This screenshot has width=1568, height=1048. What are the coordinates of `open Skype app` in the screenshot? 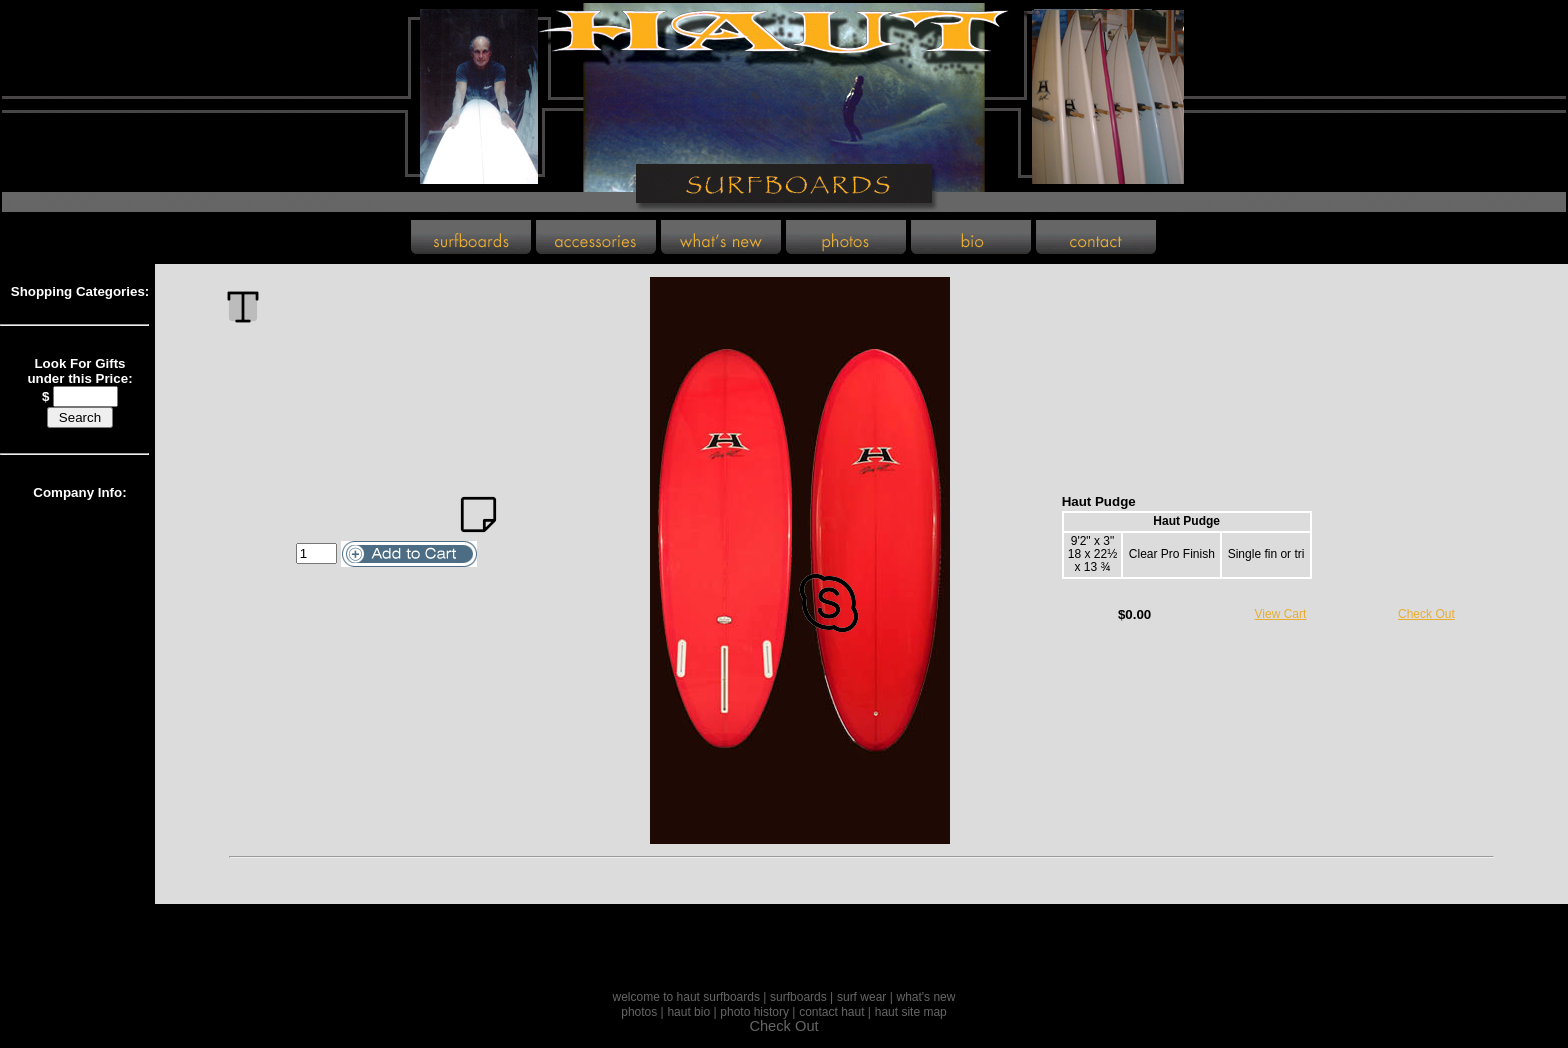 It's located at (829, 603).